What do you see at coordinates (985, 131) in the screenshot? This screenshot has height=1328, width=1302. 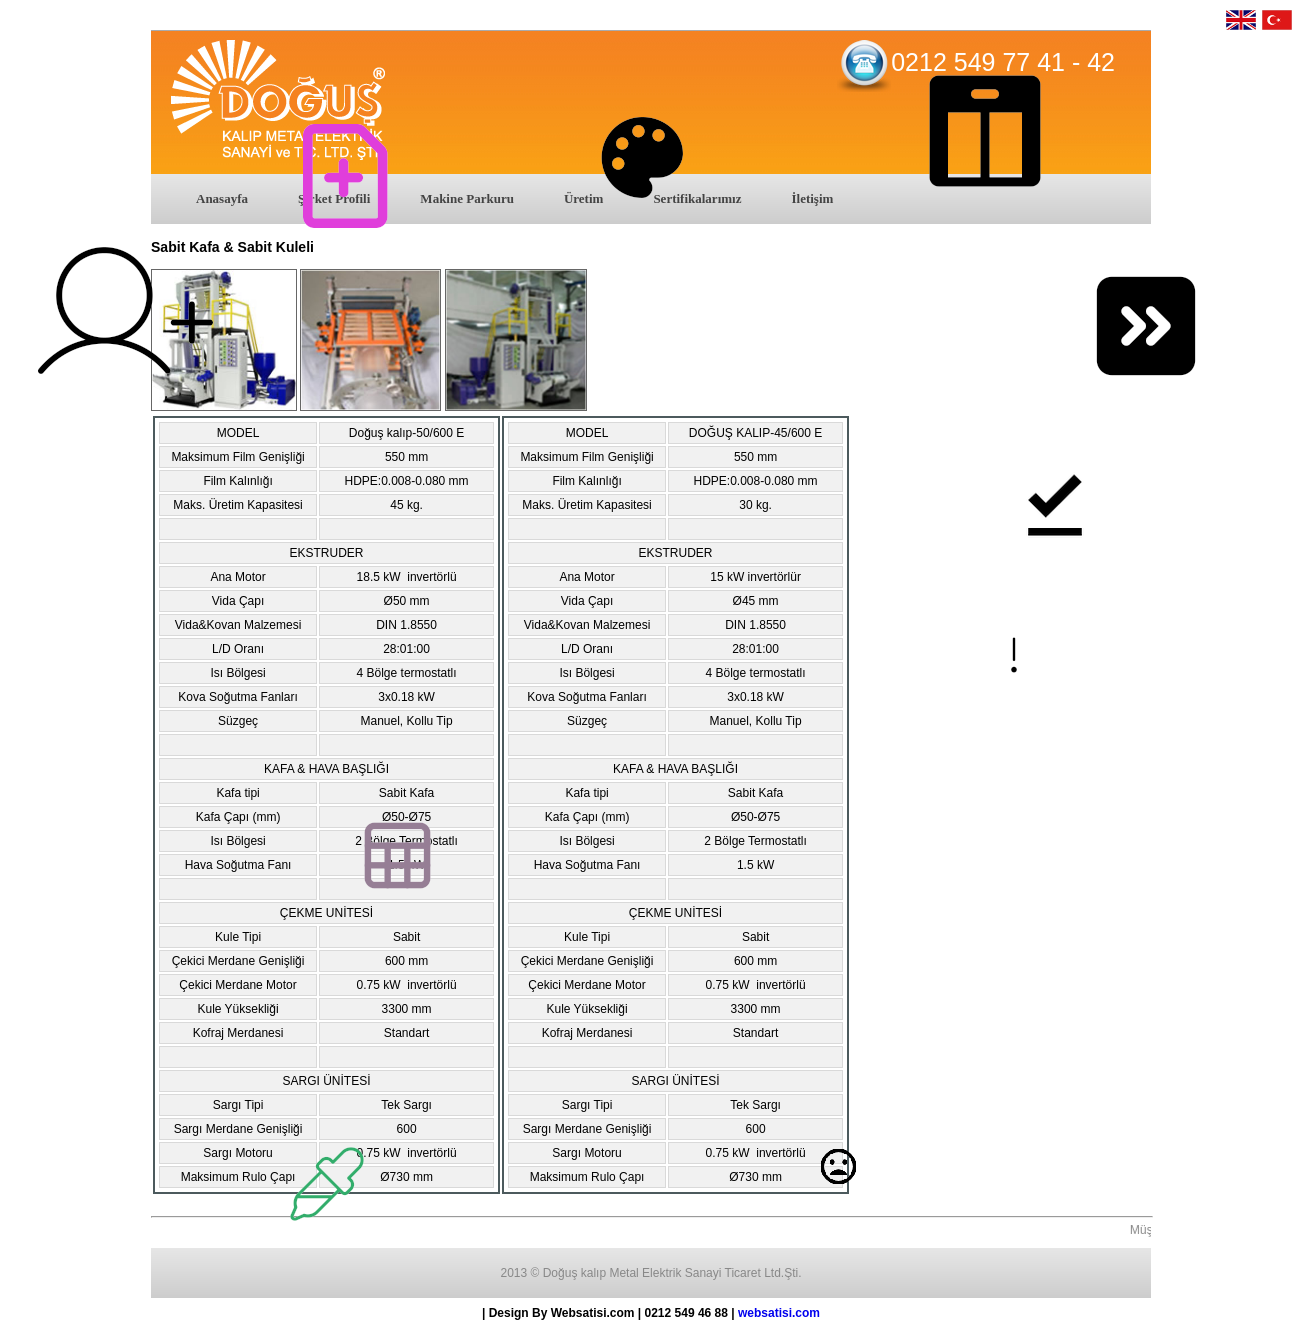 I see `indicates elevator access or location` at bounding box center [985, 131].